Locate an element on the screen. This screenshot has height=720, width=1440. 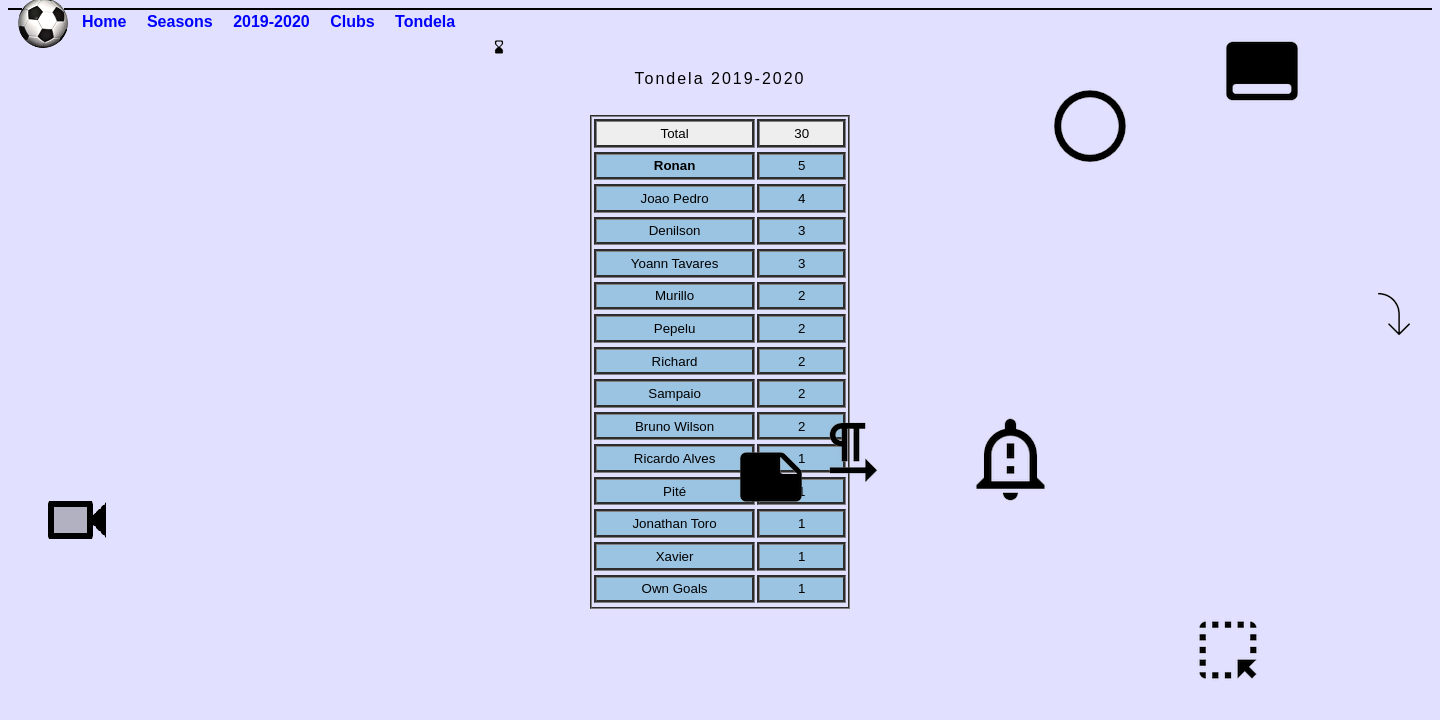
select or highlight an area is located at coordinates (1228, 650).